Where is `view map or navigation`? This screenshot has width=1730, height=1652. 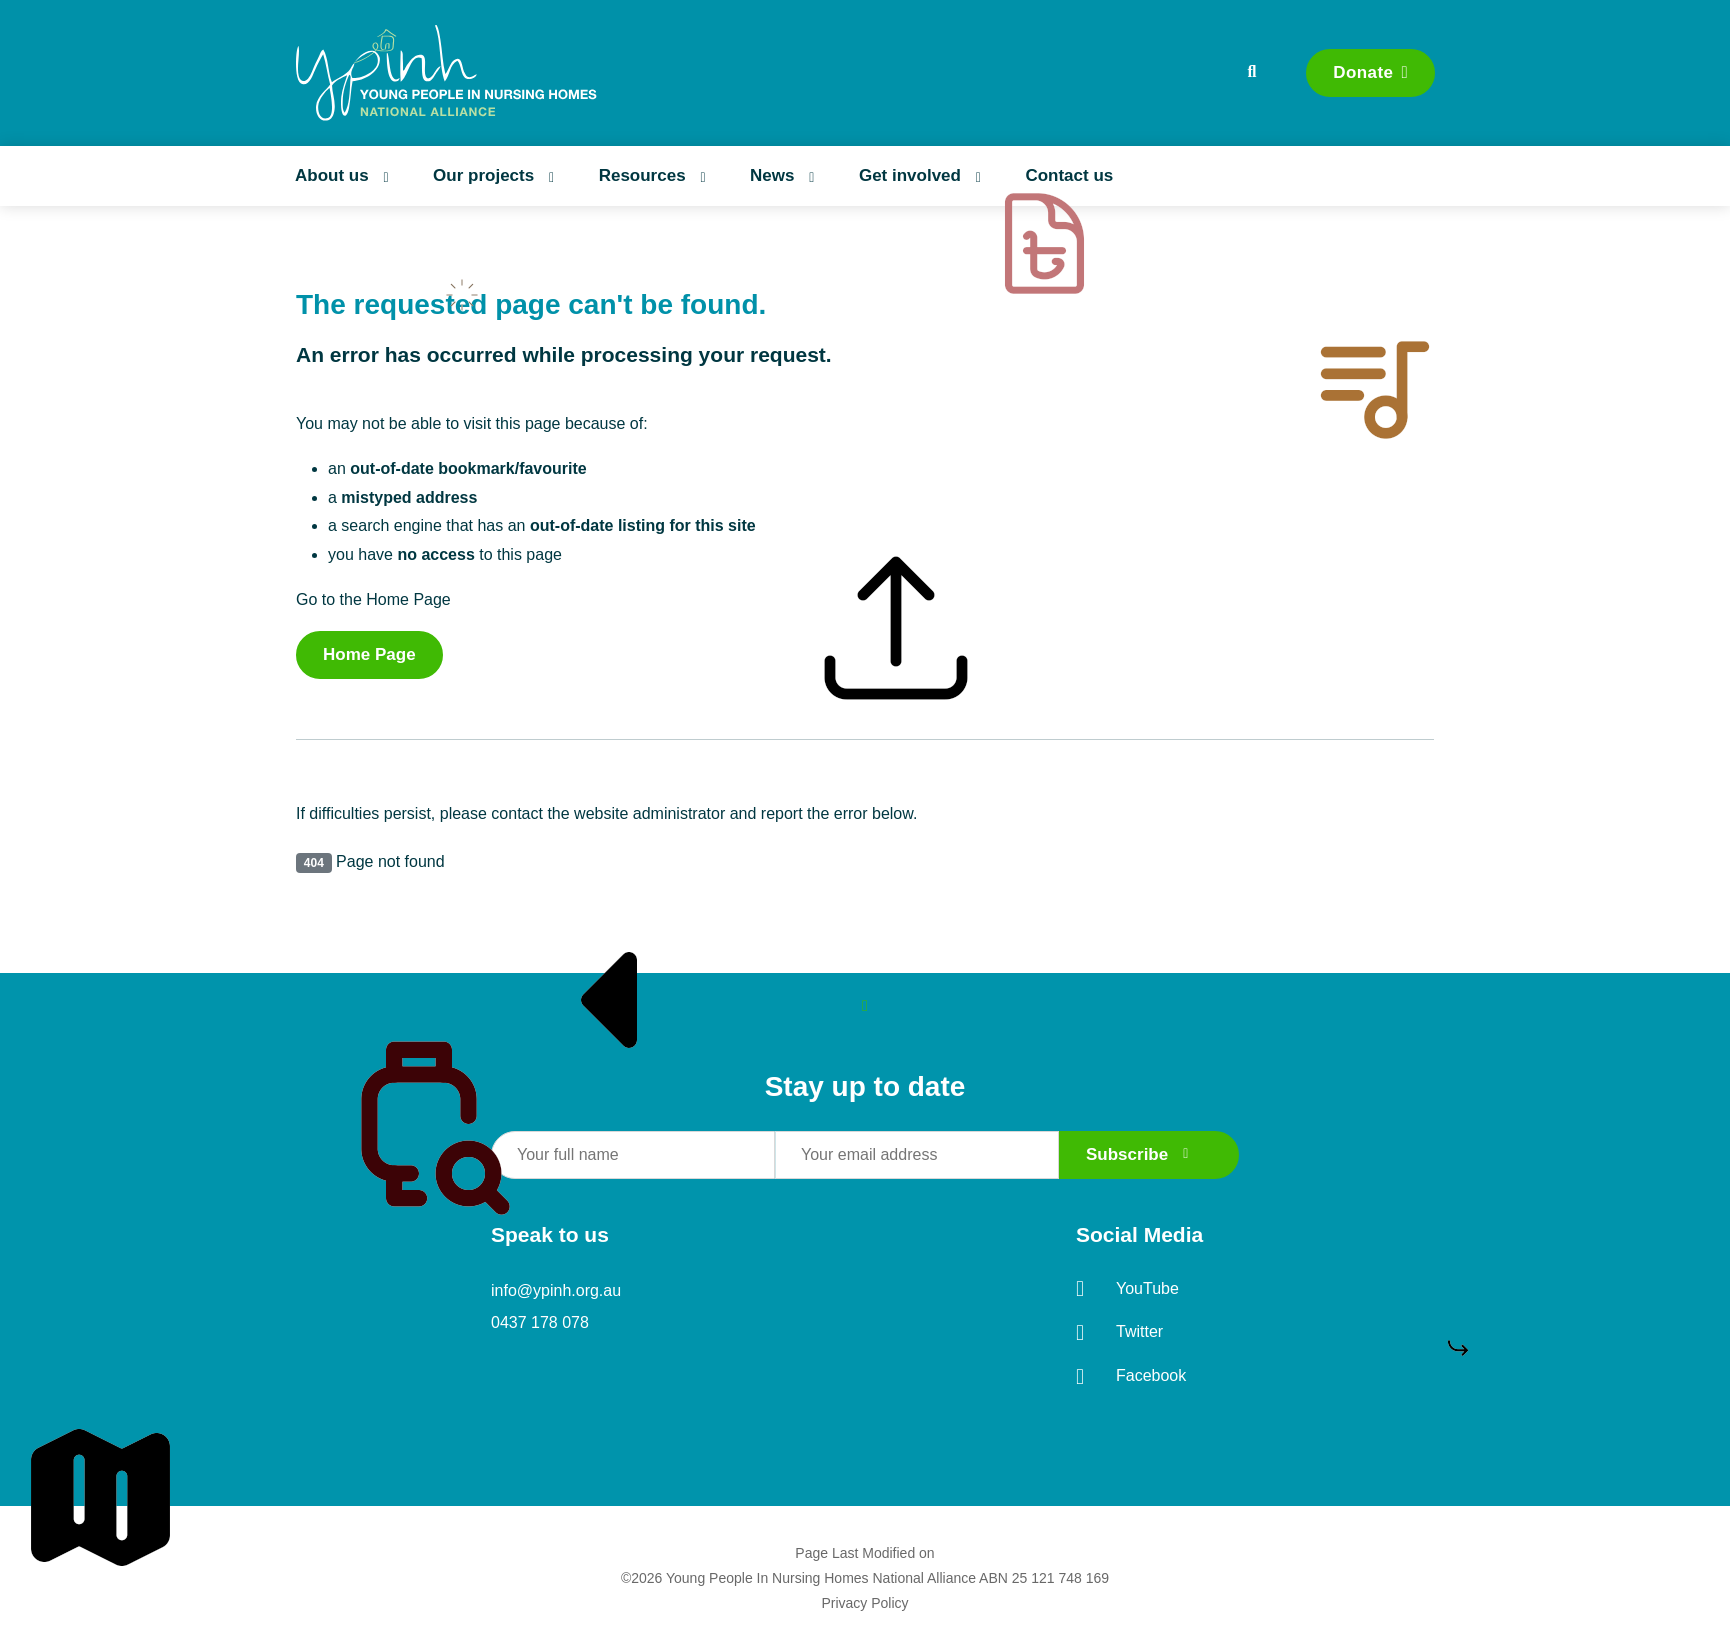 view map or navigation is located at coordinates (100, 1497).